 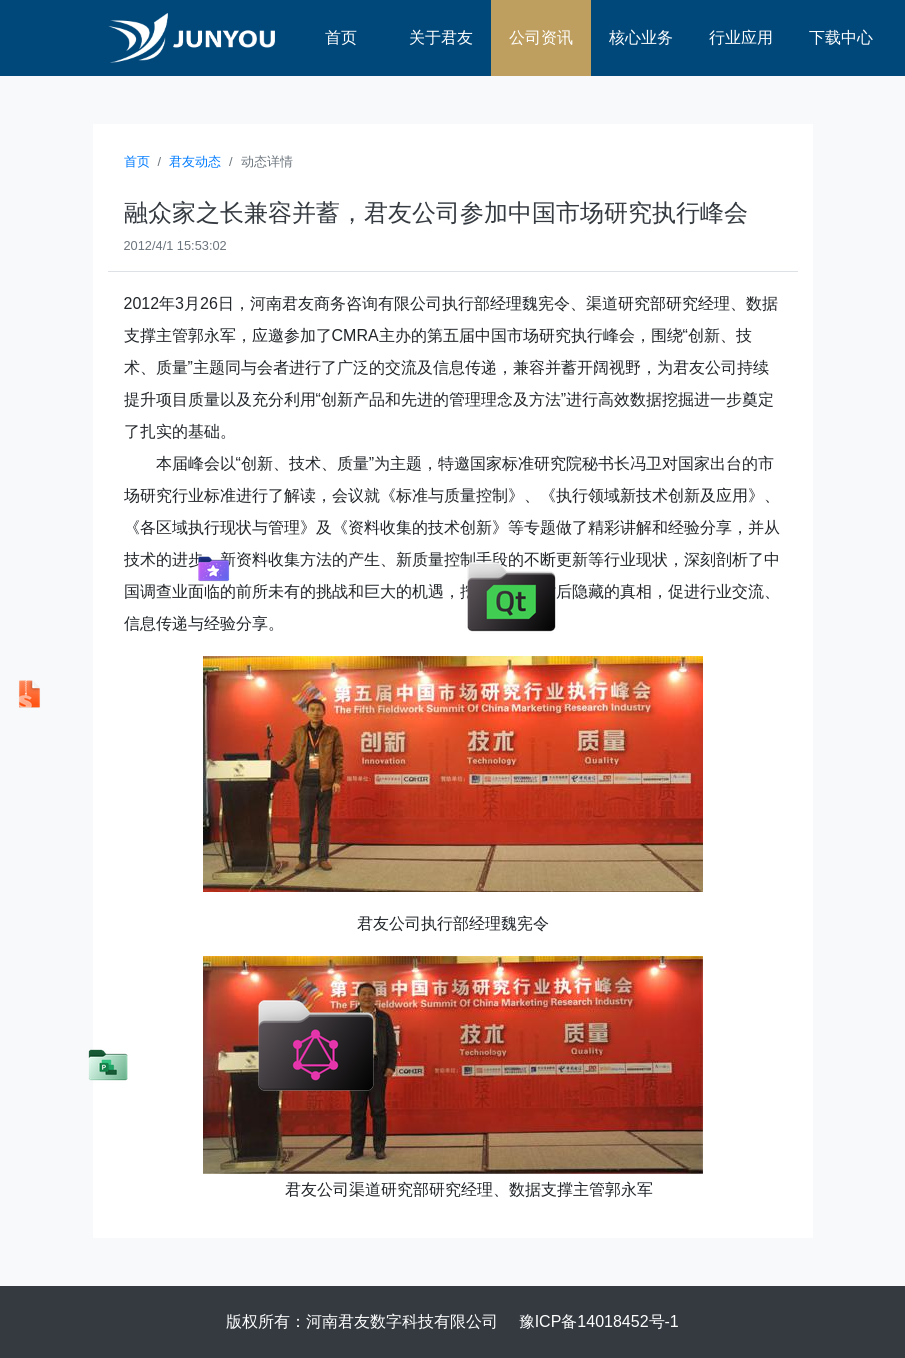 What do you see at coordinates (511, 599) in the screenshot?
I see `folder containing Qt framework project files` at bounding box center [511, 599].